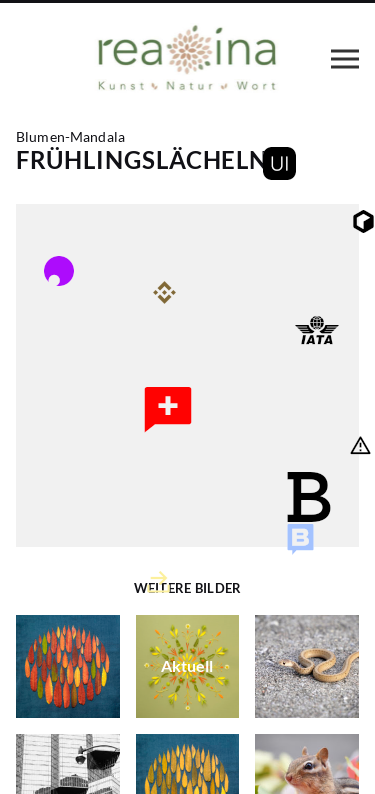  I want to click on start a new chat conversation, so click(168, 408).